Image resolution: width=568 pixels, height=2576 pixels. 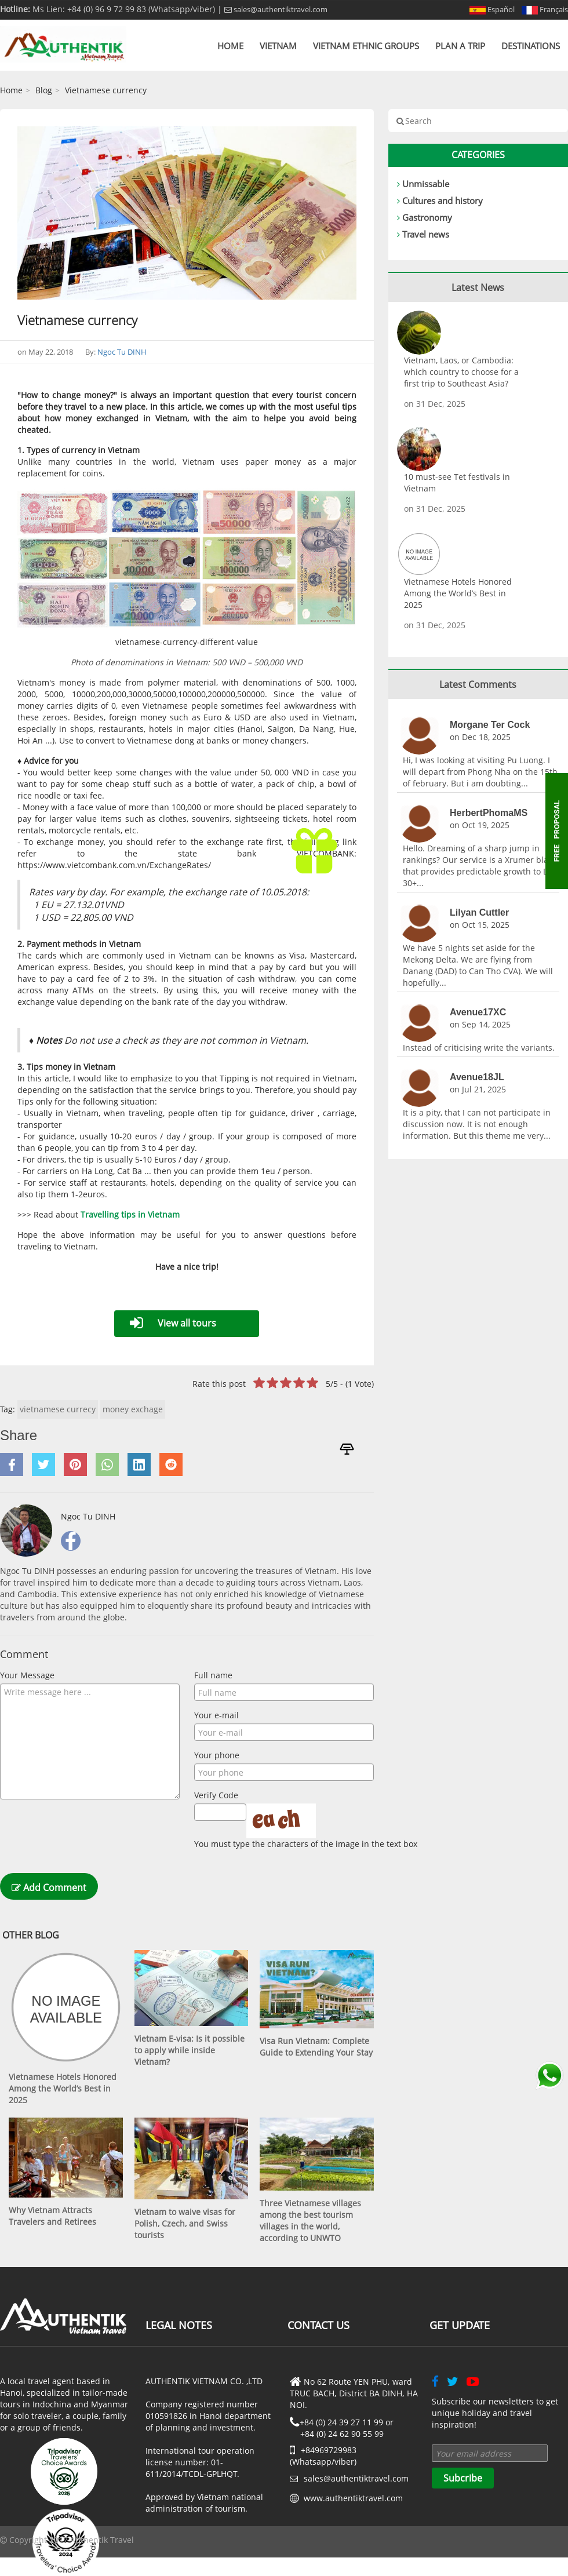 I want to click on view or redeem a gift, so click(x=314, y=851).